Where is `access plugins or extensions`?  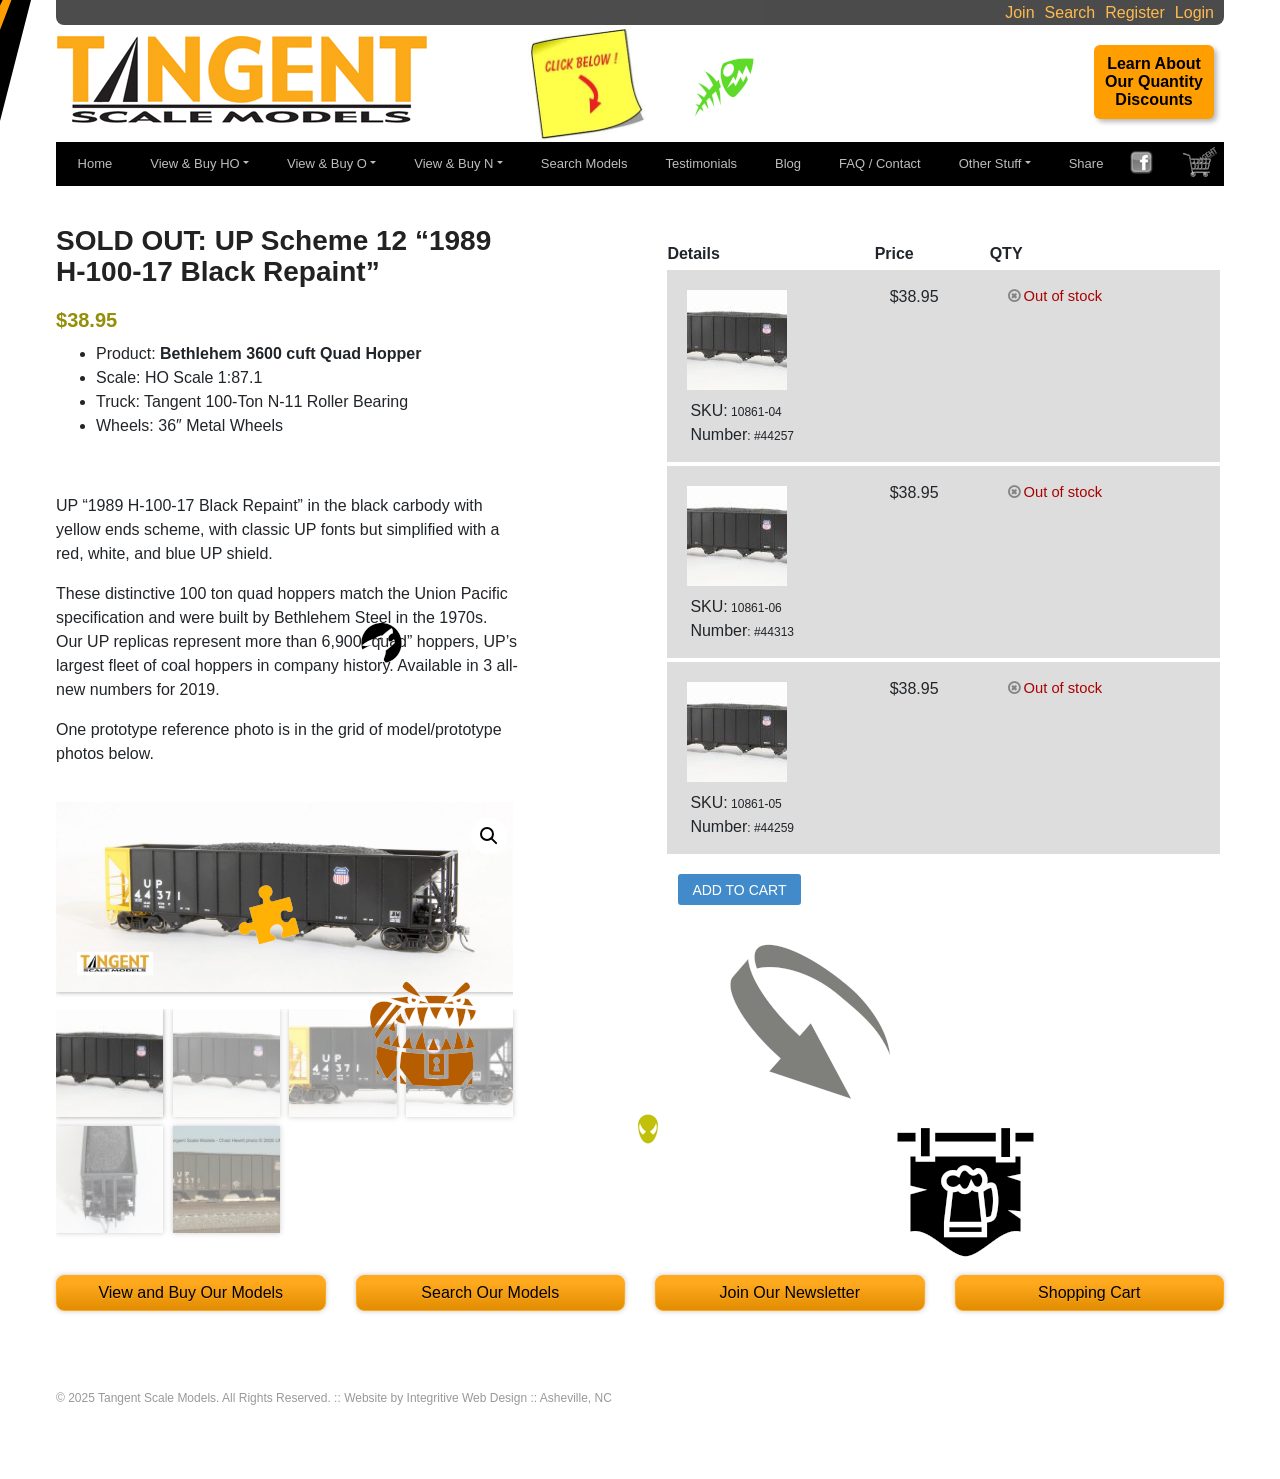 access plugins or extensions is located at coordinates (269, 915).